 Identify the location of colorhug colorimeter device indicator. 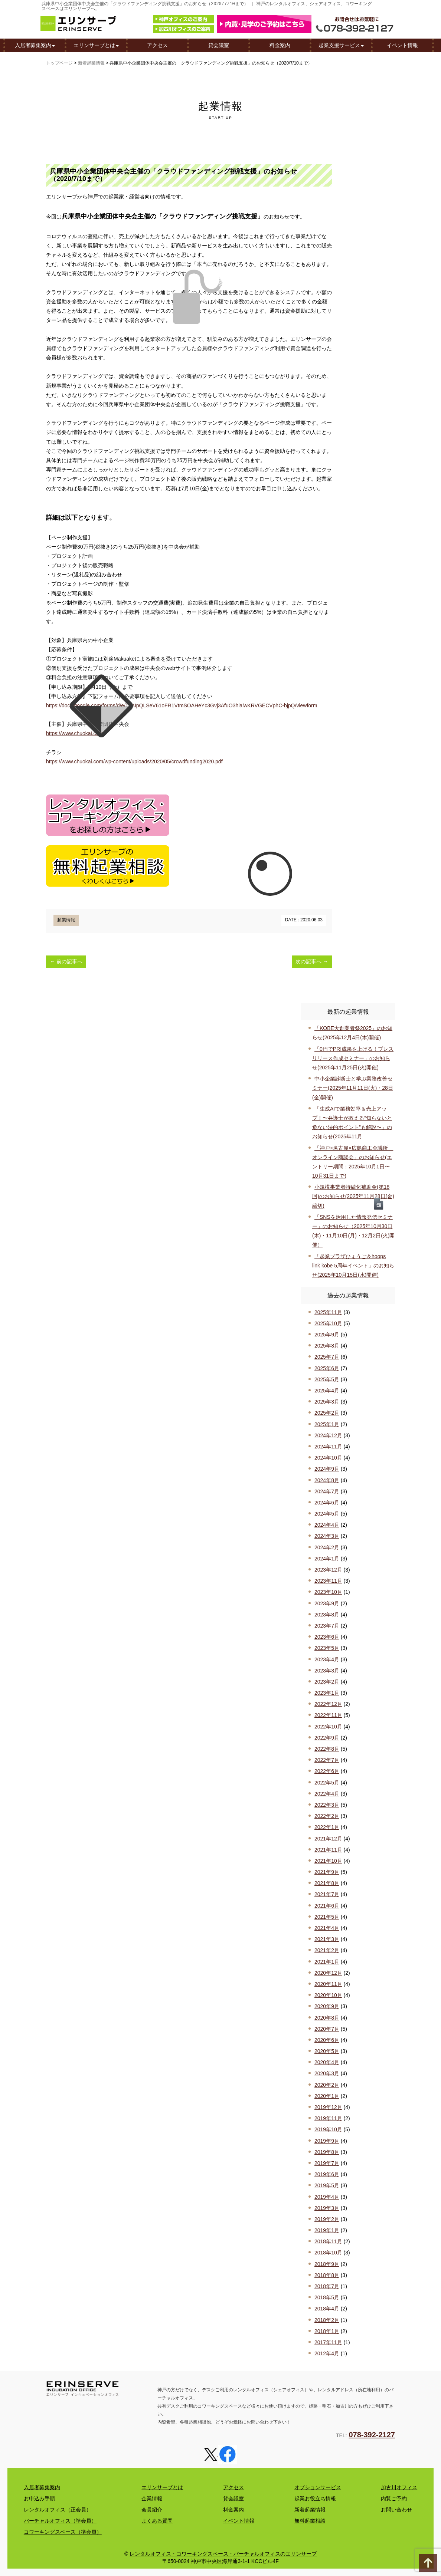
(196, 300).